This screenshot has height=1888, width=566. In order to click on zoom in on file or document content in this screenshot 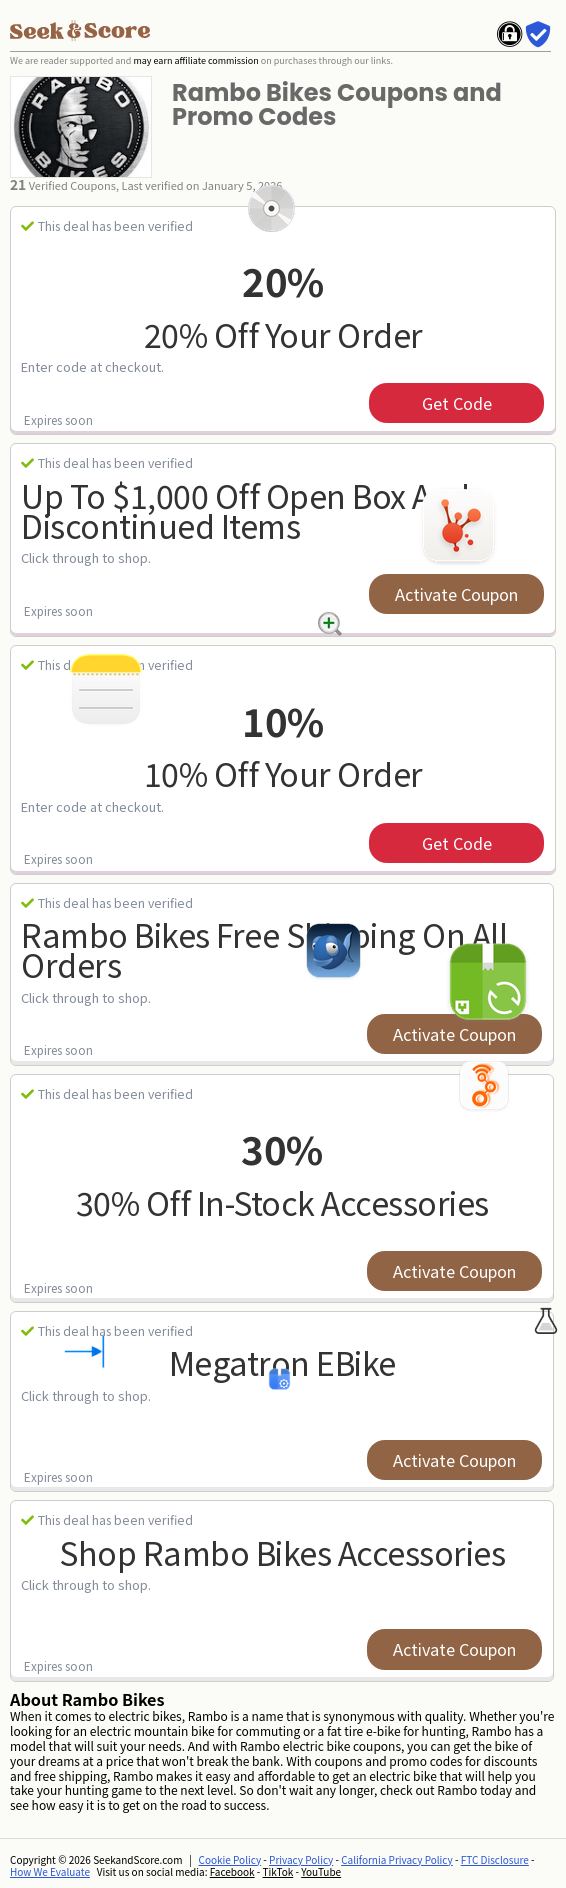, I will do `click(330, 624)`.